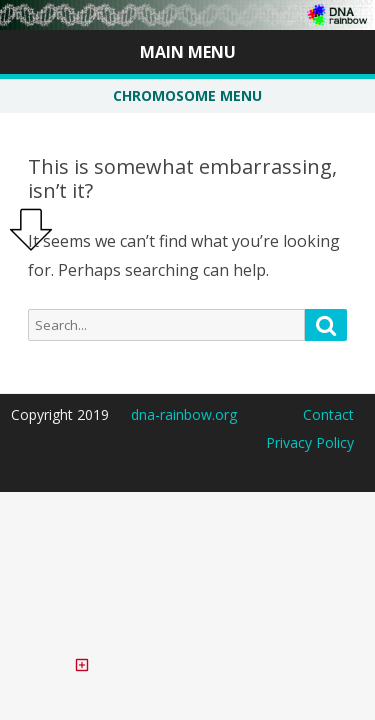 The width and height of the screenshot is (375, 720). Describe the element at coordinates (82, 665) in the screenshot. I see `add a new item or content` at that location.